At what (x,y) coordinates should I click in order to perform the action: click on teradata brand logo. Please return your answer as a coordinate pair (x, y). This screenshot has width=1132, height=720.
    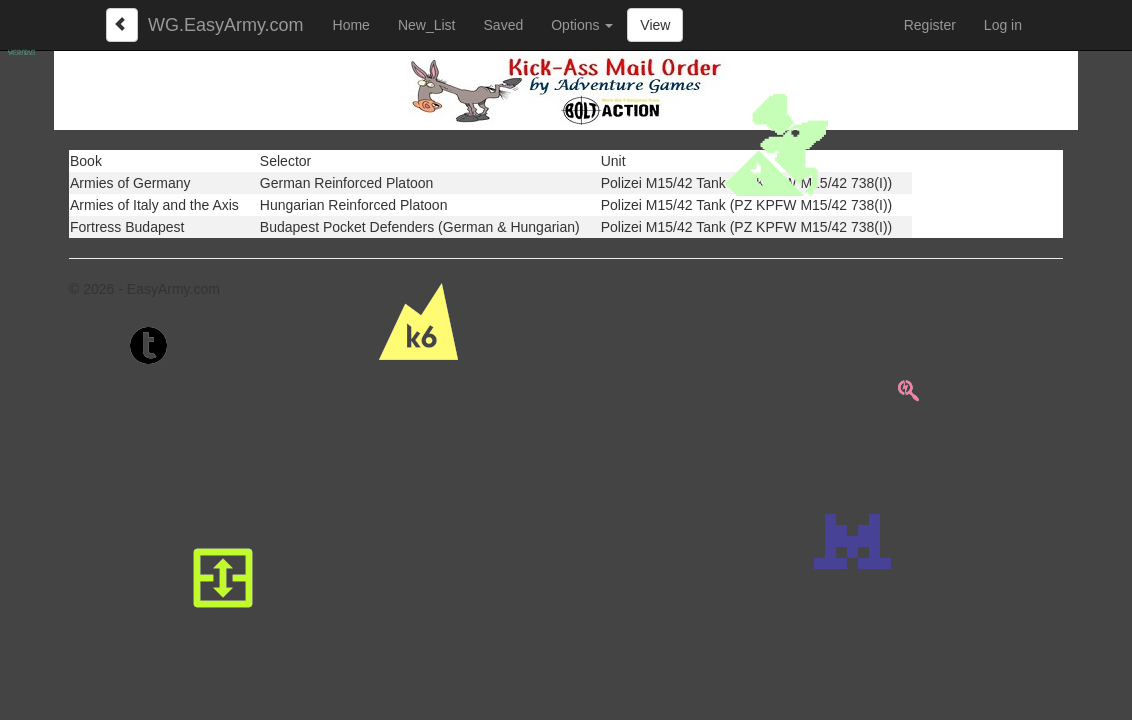
    Looking at the image, I should click on (148, 345).